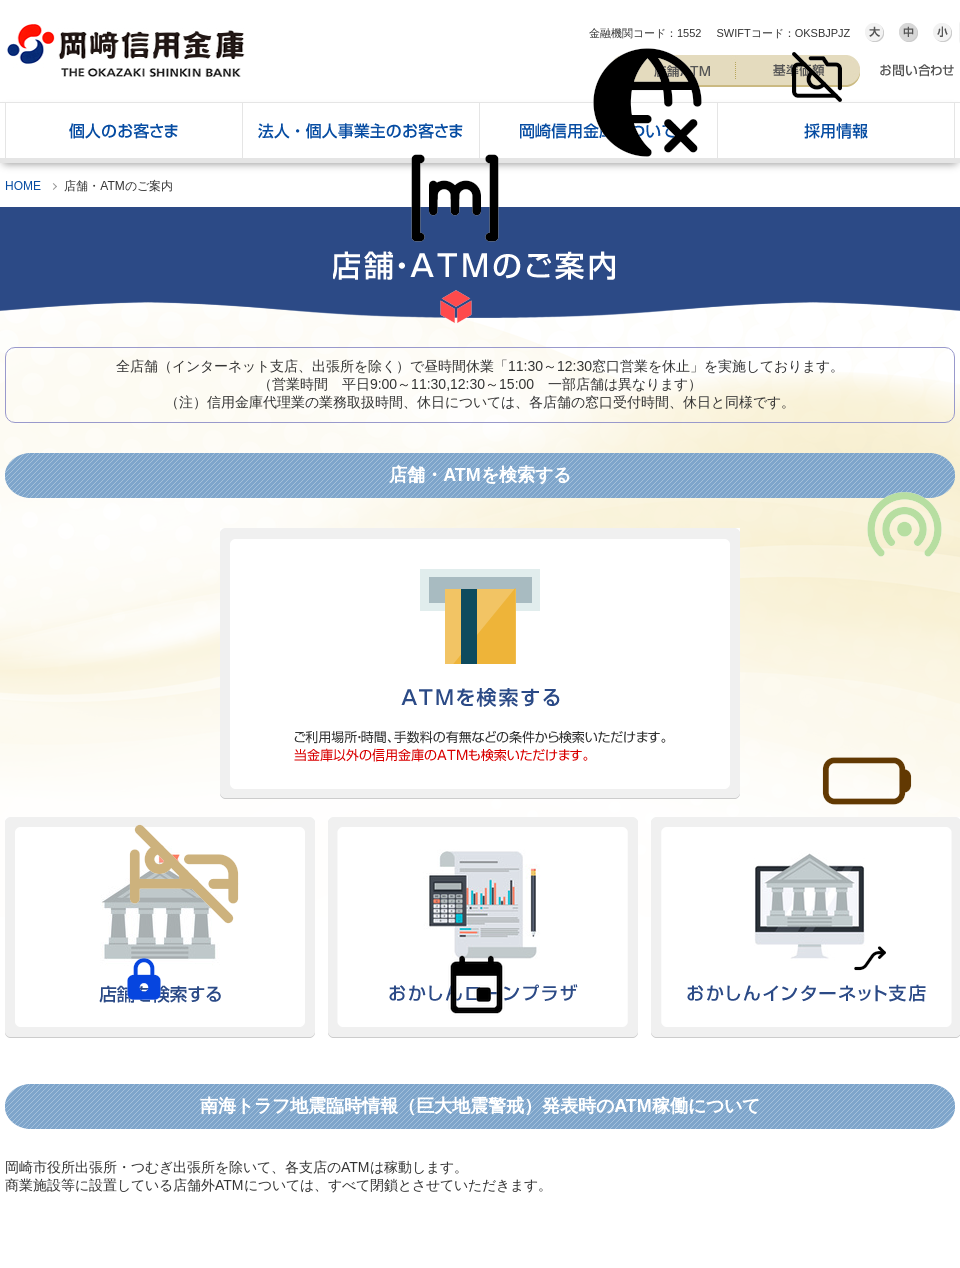 This screenshot has height=1268, width=960. Describe the element at coordinates (904, 525) in the screenshot. I see `start a live broadcast or stream` at that location.